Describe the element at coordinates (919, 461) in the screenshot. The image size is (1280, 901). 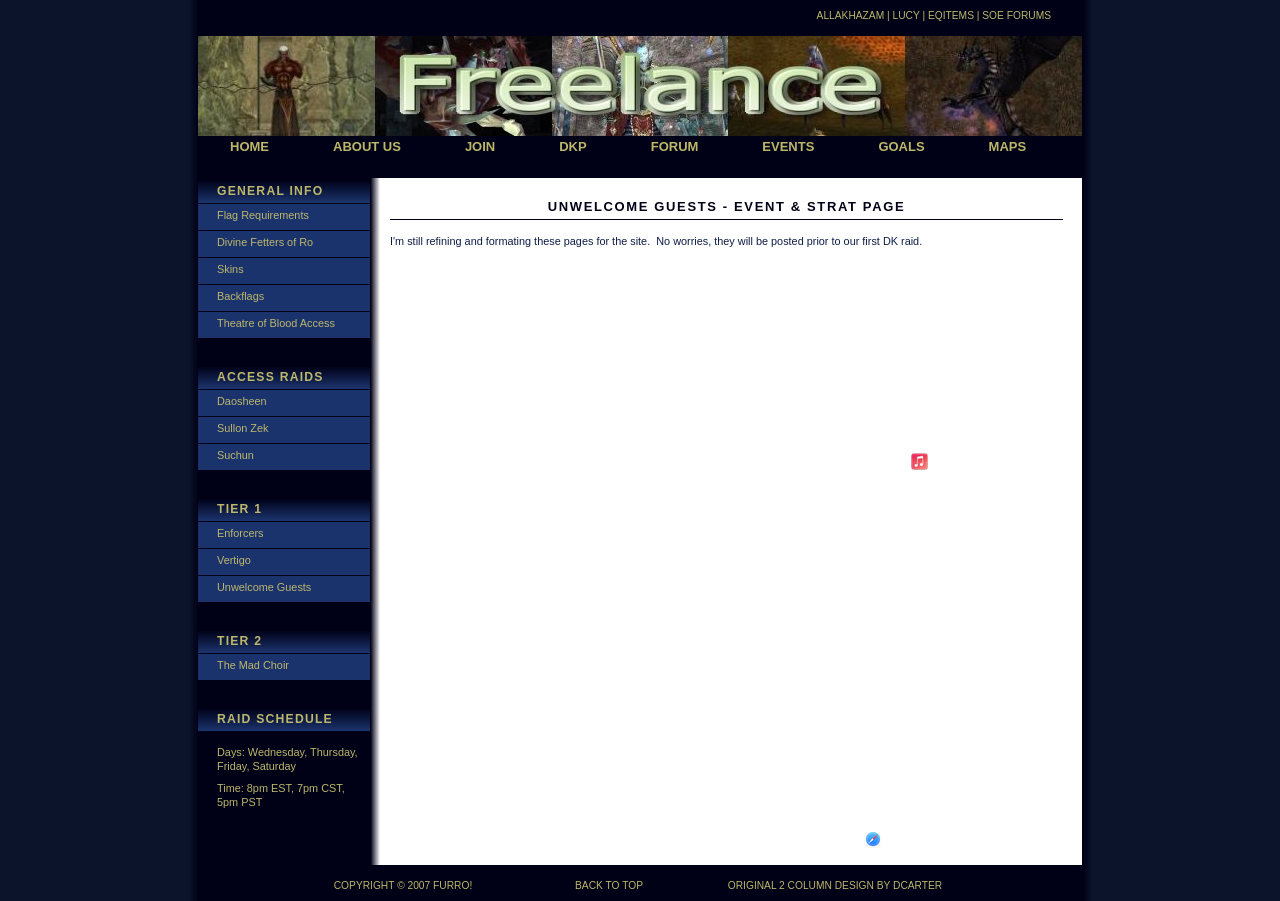
I see `open the music player app` at that location.